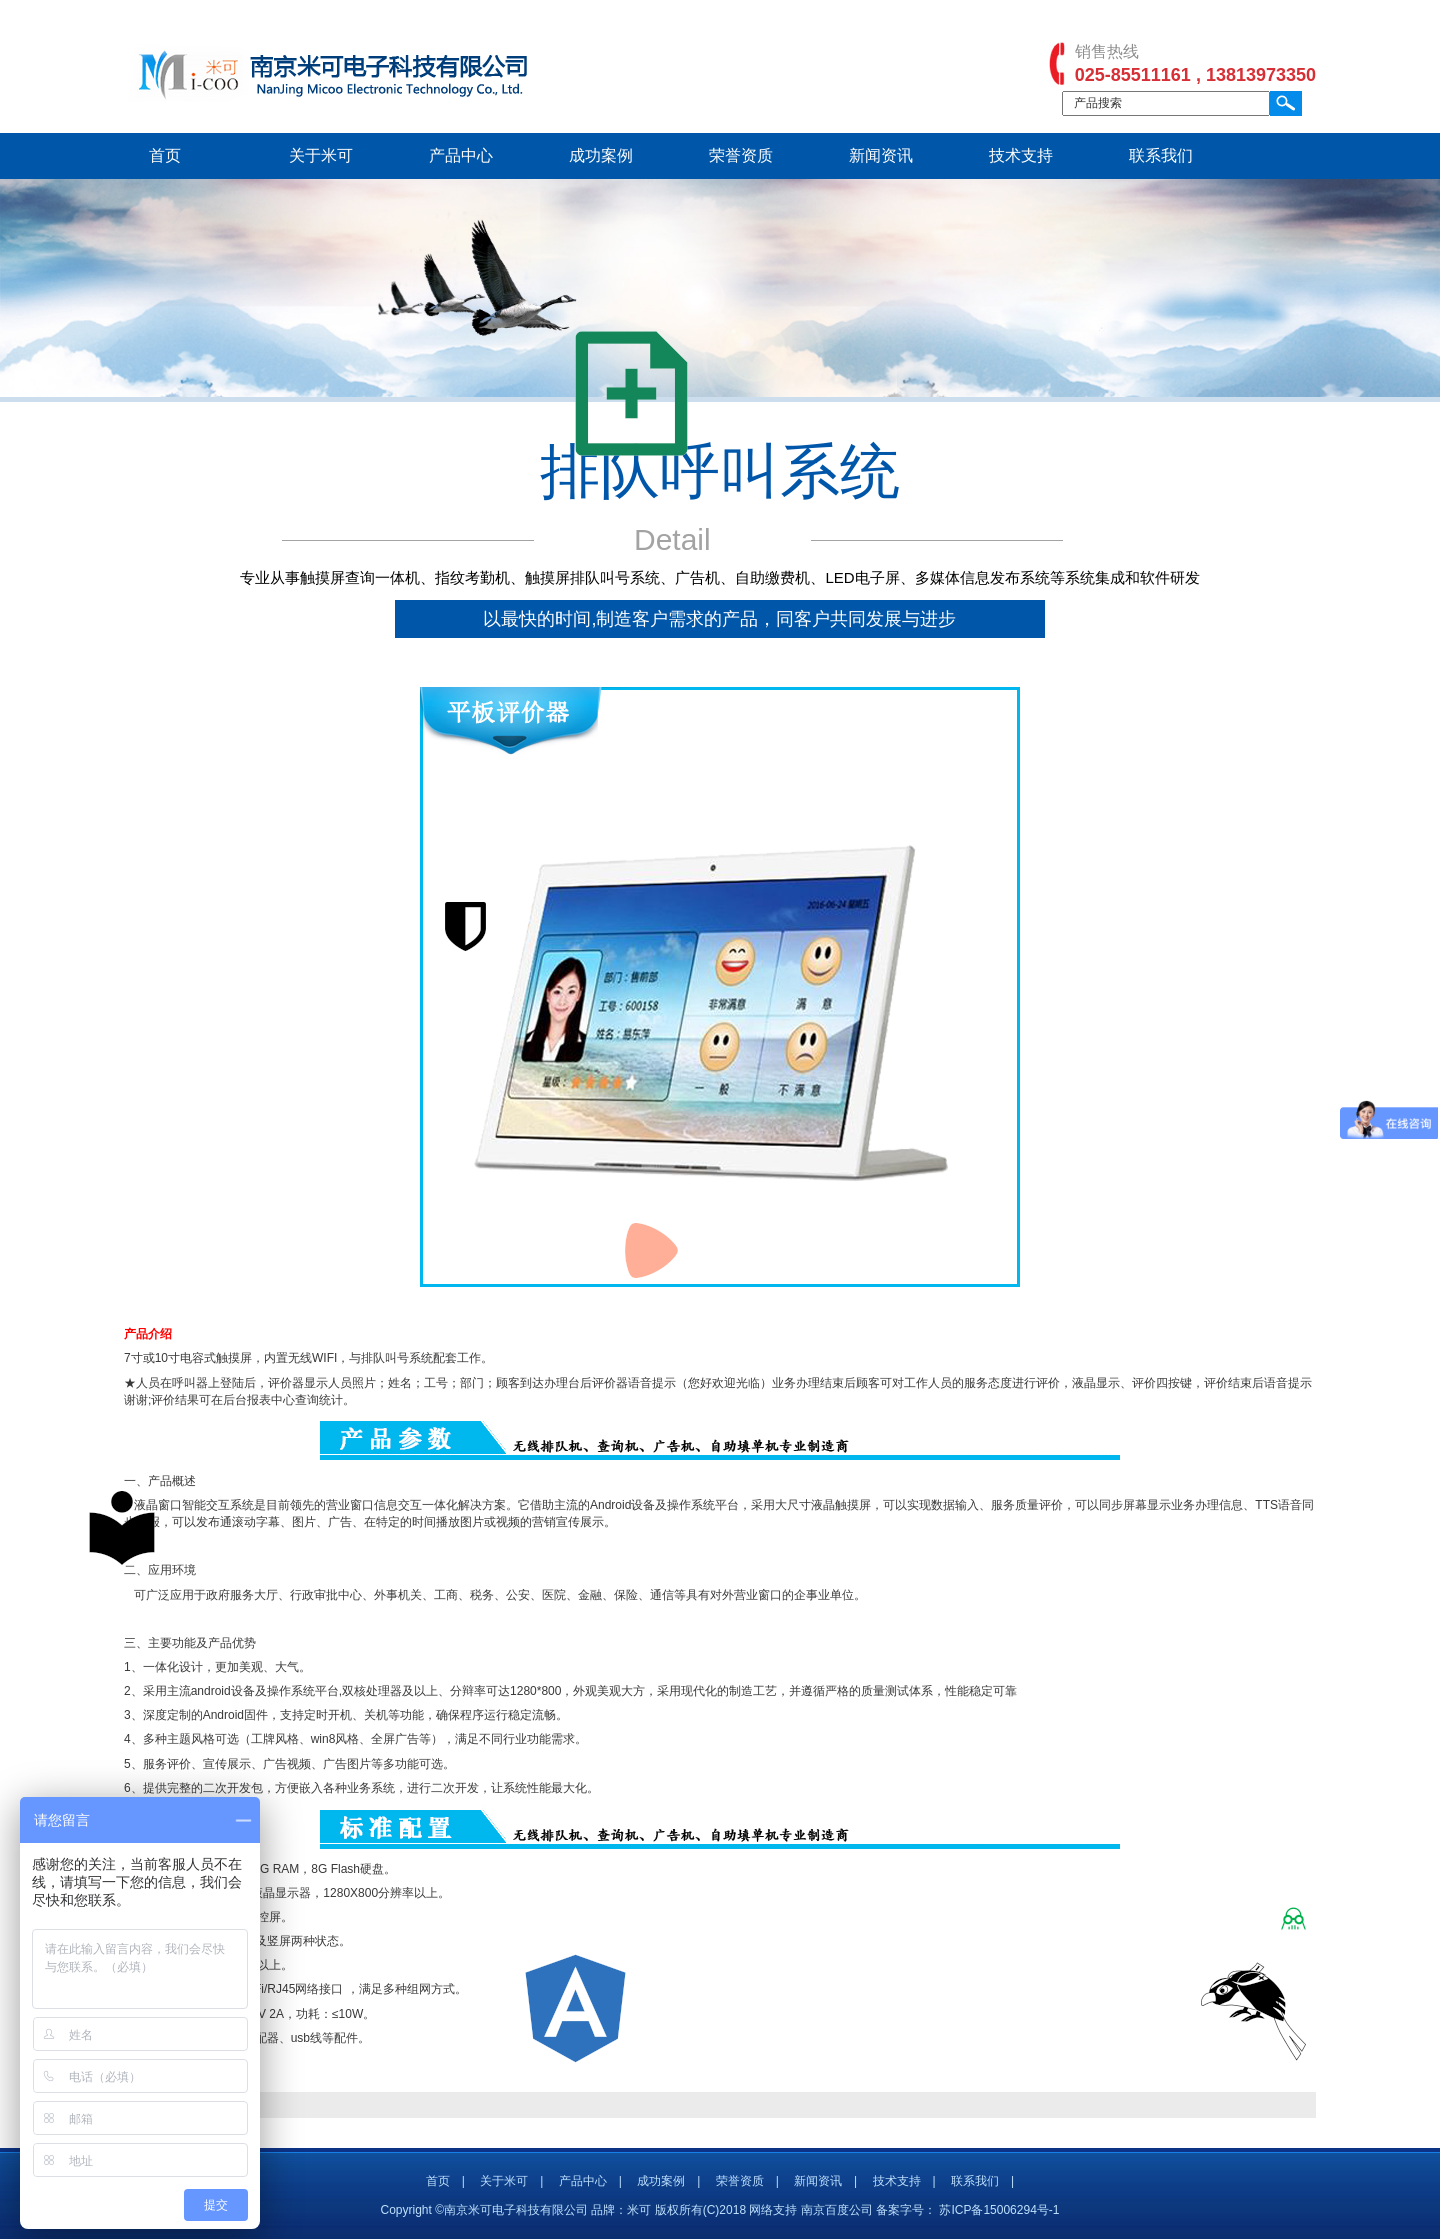 This screenshot has width=1440, height=2239. What do you see at coordinates (1293, 1918) in the screenshot?
I see `toggle dark mode extension` at bounding box center [1293, 1918].